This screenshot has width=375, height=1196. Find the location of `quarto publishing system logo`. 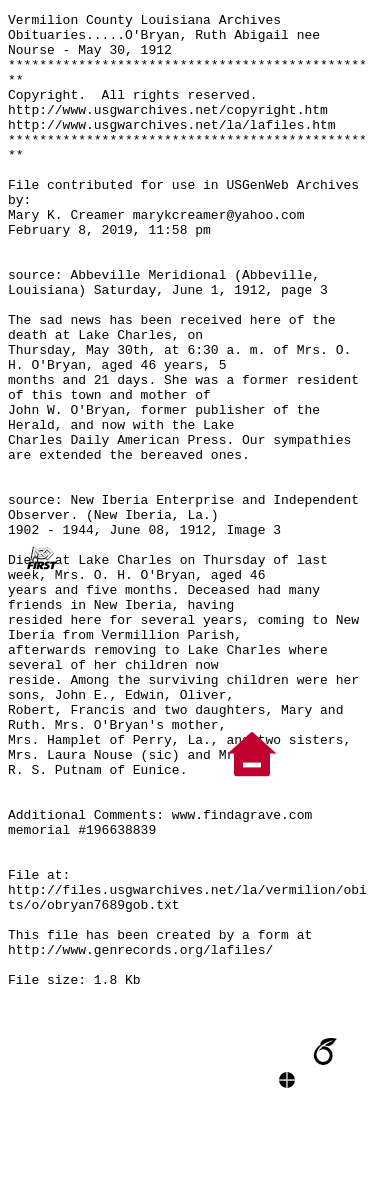

quarto publishing system logo is located at coordinates (287, 1080).